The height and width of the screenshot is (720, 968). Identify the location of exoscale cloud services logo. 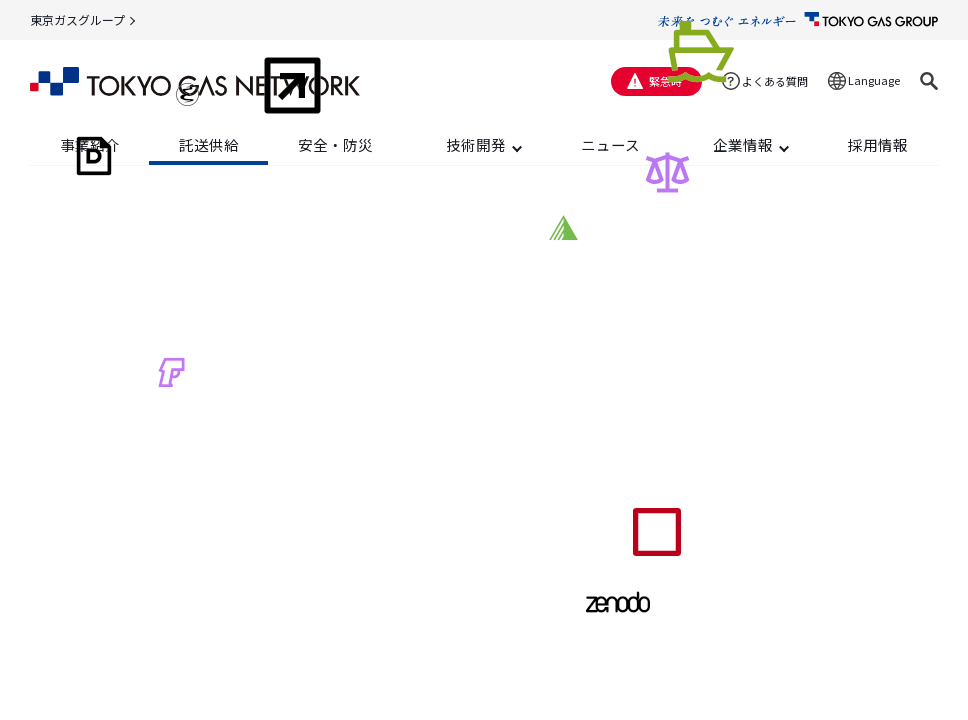
(563, 227).